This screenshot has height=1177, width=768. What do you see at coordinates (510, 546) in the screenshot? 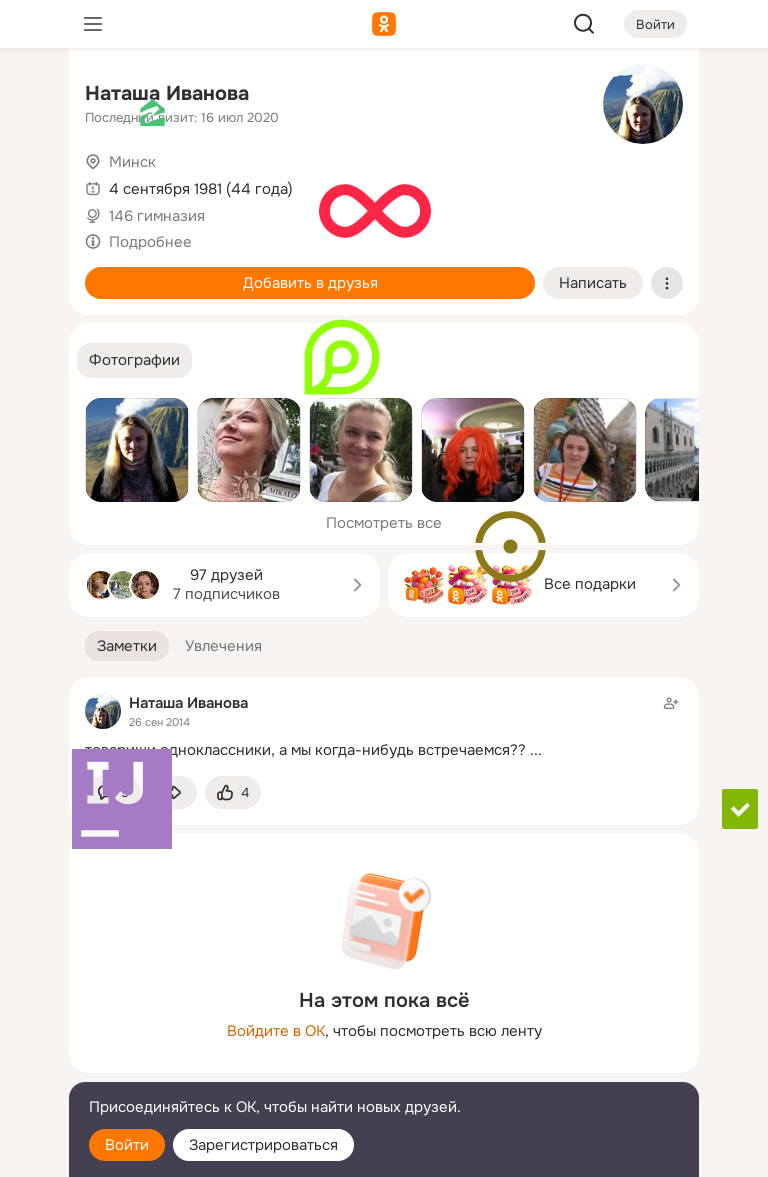
I see `gradienter app logo` at bounding box center [510, 546].